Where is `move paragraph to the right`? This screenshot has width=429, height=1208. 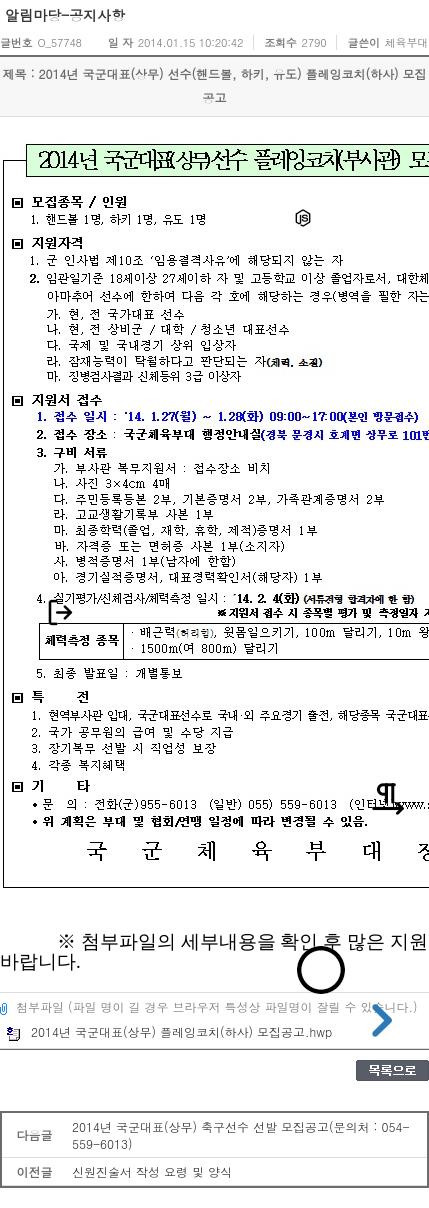 move paragraph to the right is located at coordinates (388, 799).